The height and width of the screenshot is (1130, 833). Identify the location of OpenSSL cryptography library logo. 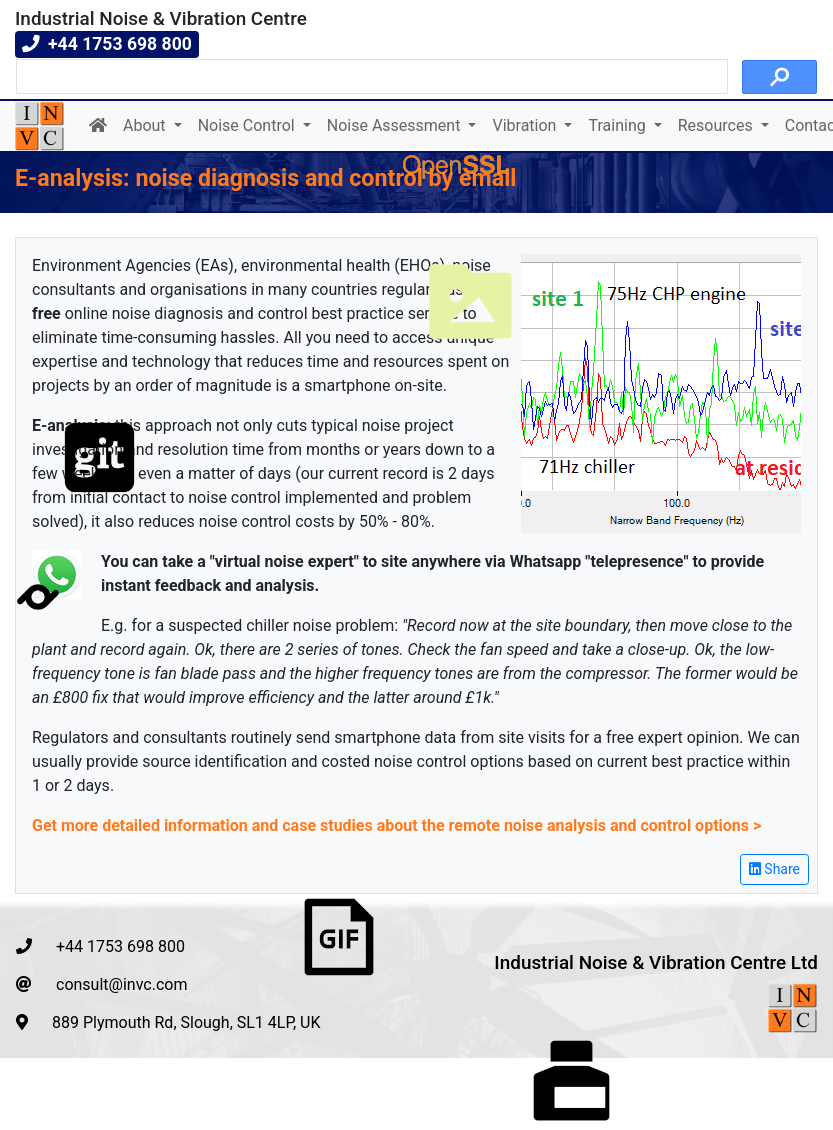
(456, 167).